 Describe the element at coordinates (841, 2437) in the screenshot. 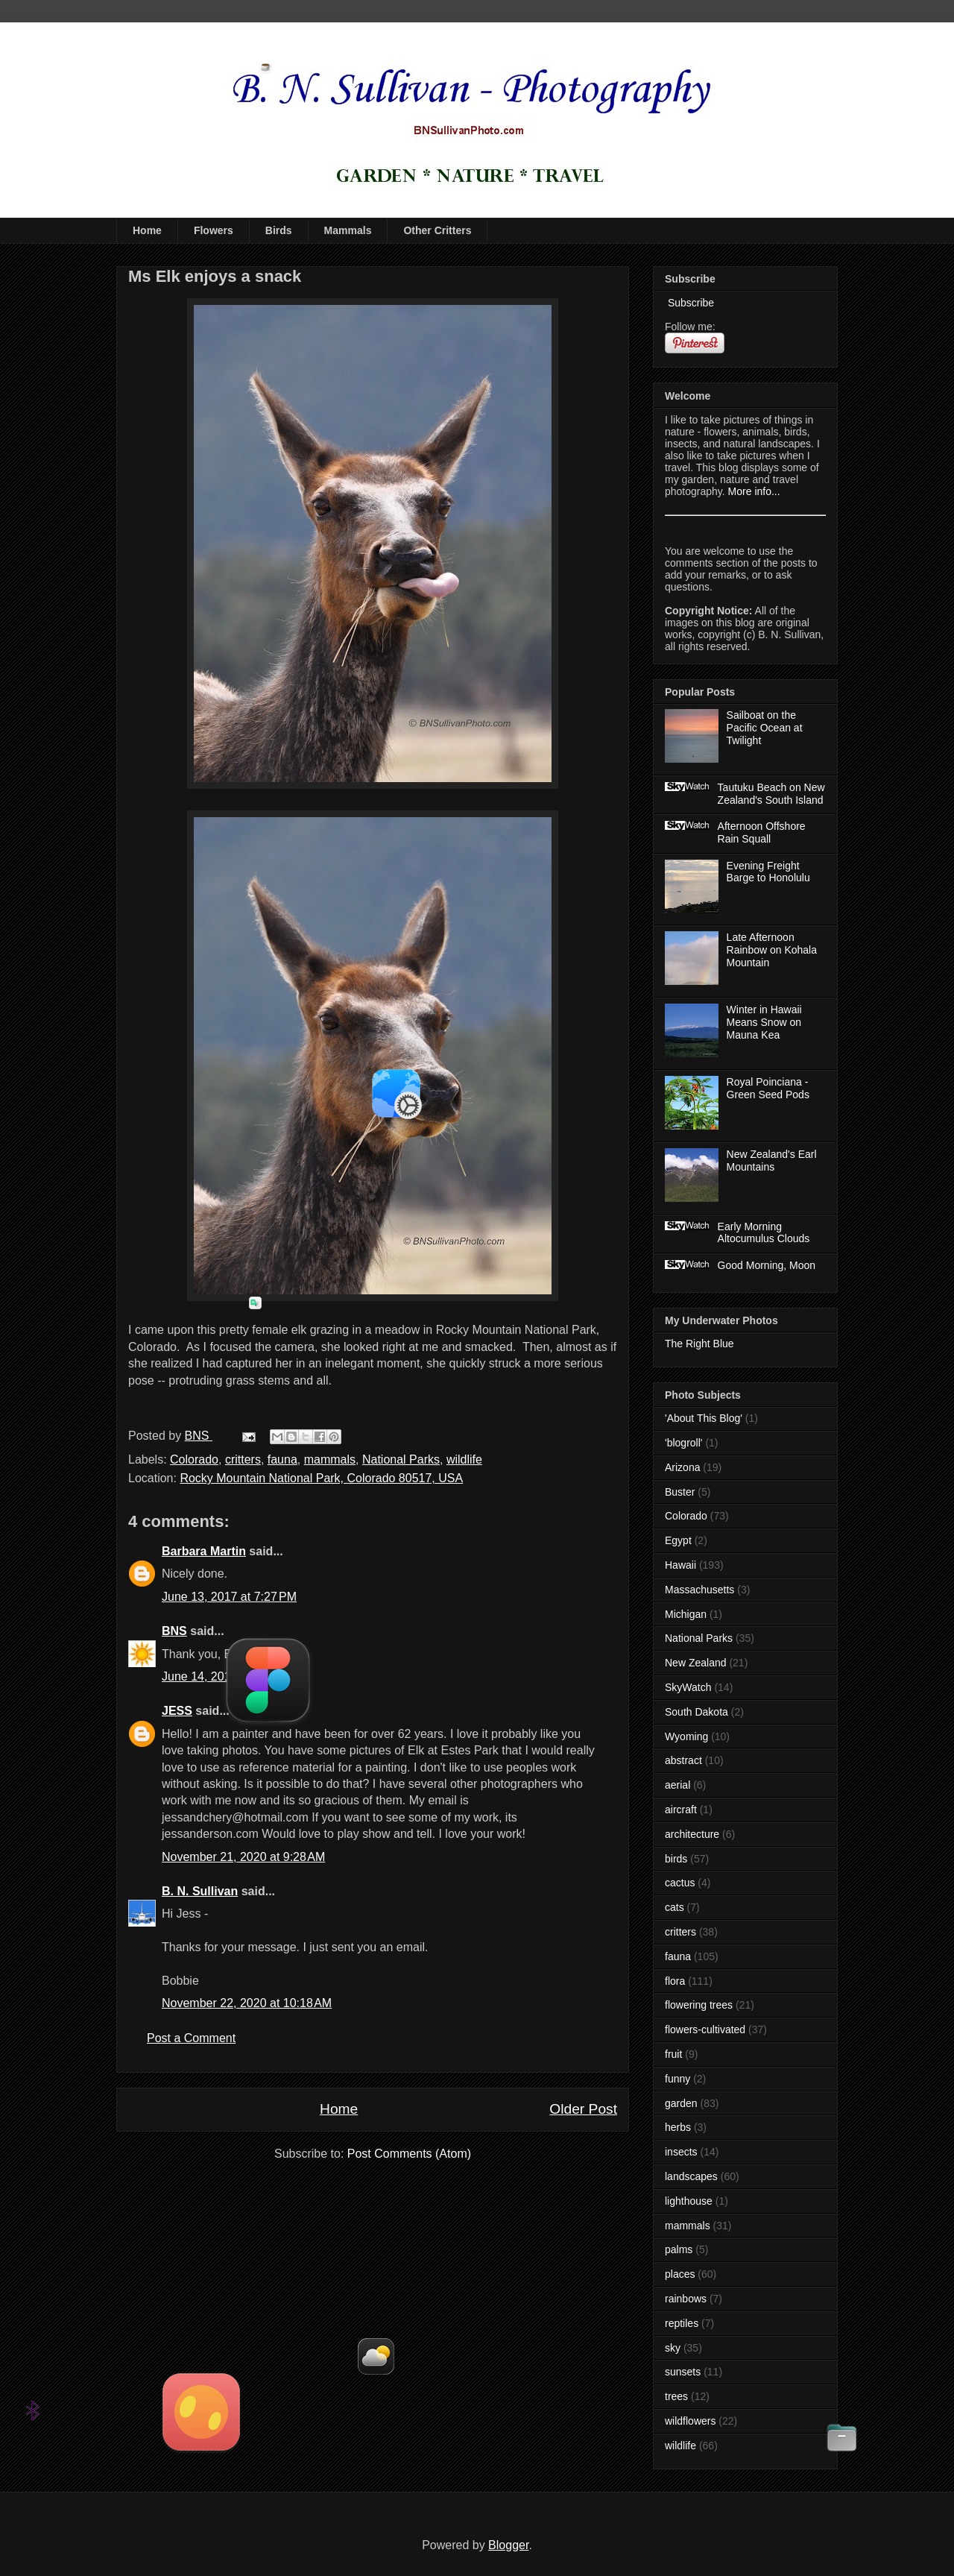

I see `open the file manager application` at that location.